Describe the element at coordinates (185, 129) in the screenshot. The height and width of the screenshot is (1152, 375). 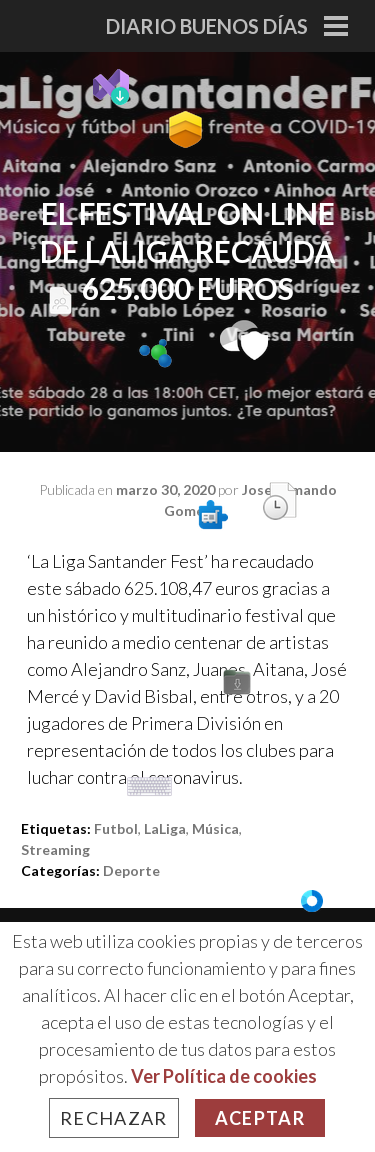
I see `open windows security or protection settings` at that location.